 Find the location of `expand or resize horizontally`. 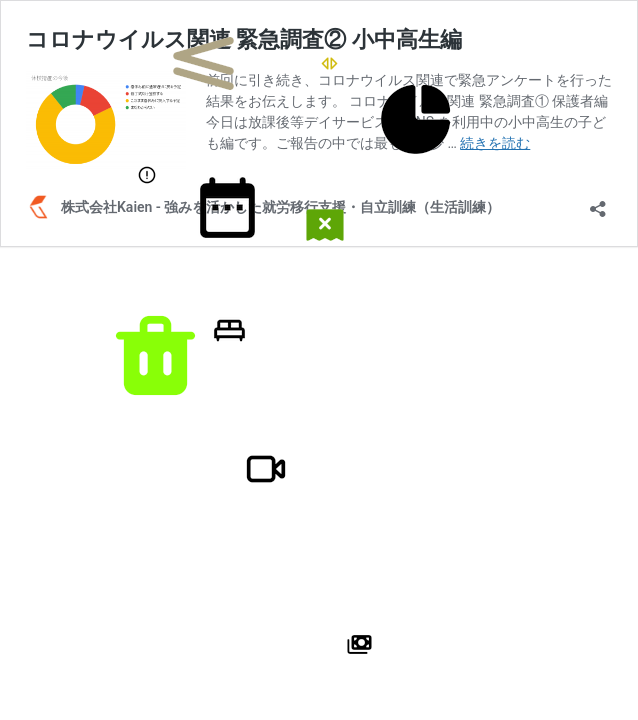

expand or resize horizontally is located at coordinates (329, 63).